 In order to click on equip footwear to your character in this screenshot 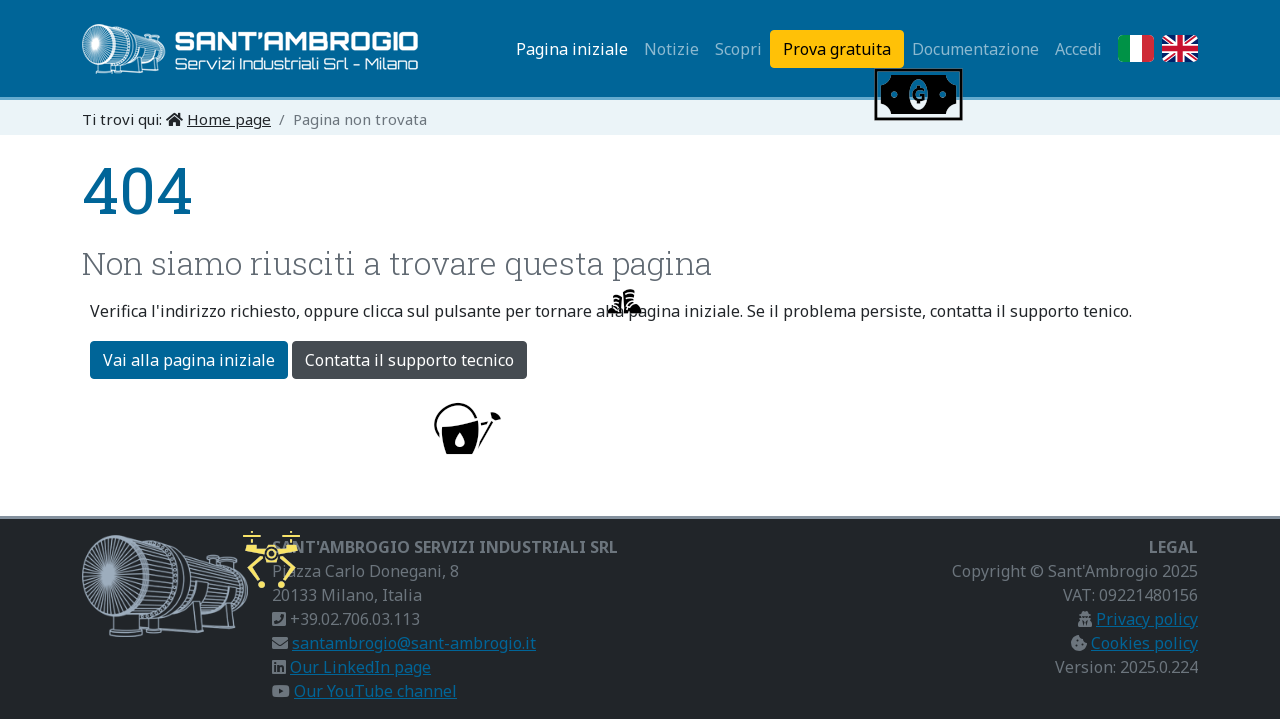, I will do `click(624, 301)`.